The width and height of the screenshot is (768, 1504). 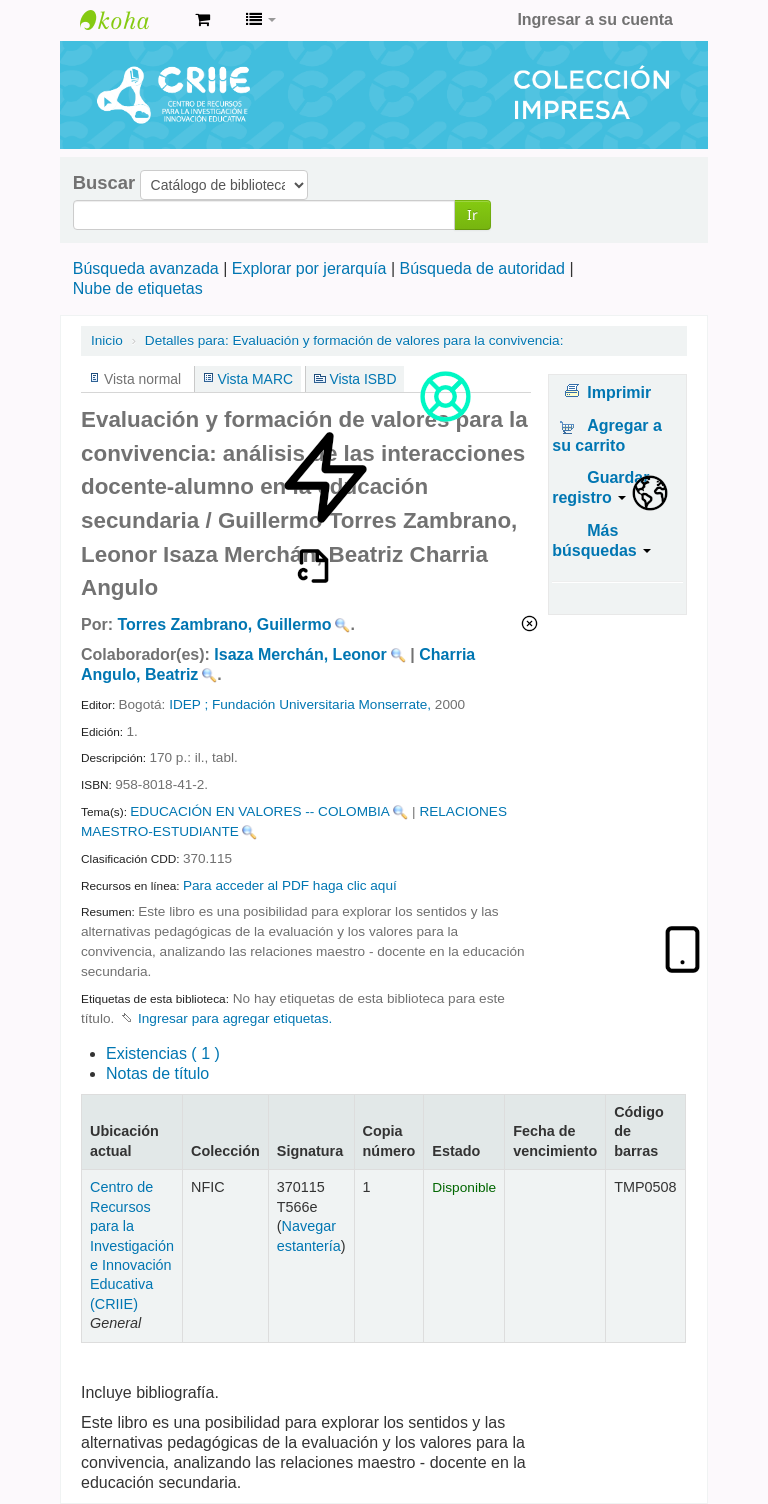 What do you see at coordinates (325, 477) in the screenshot?
I see `indicates quick actions or instant features` at bounding box center [325, 477].